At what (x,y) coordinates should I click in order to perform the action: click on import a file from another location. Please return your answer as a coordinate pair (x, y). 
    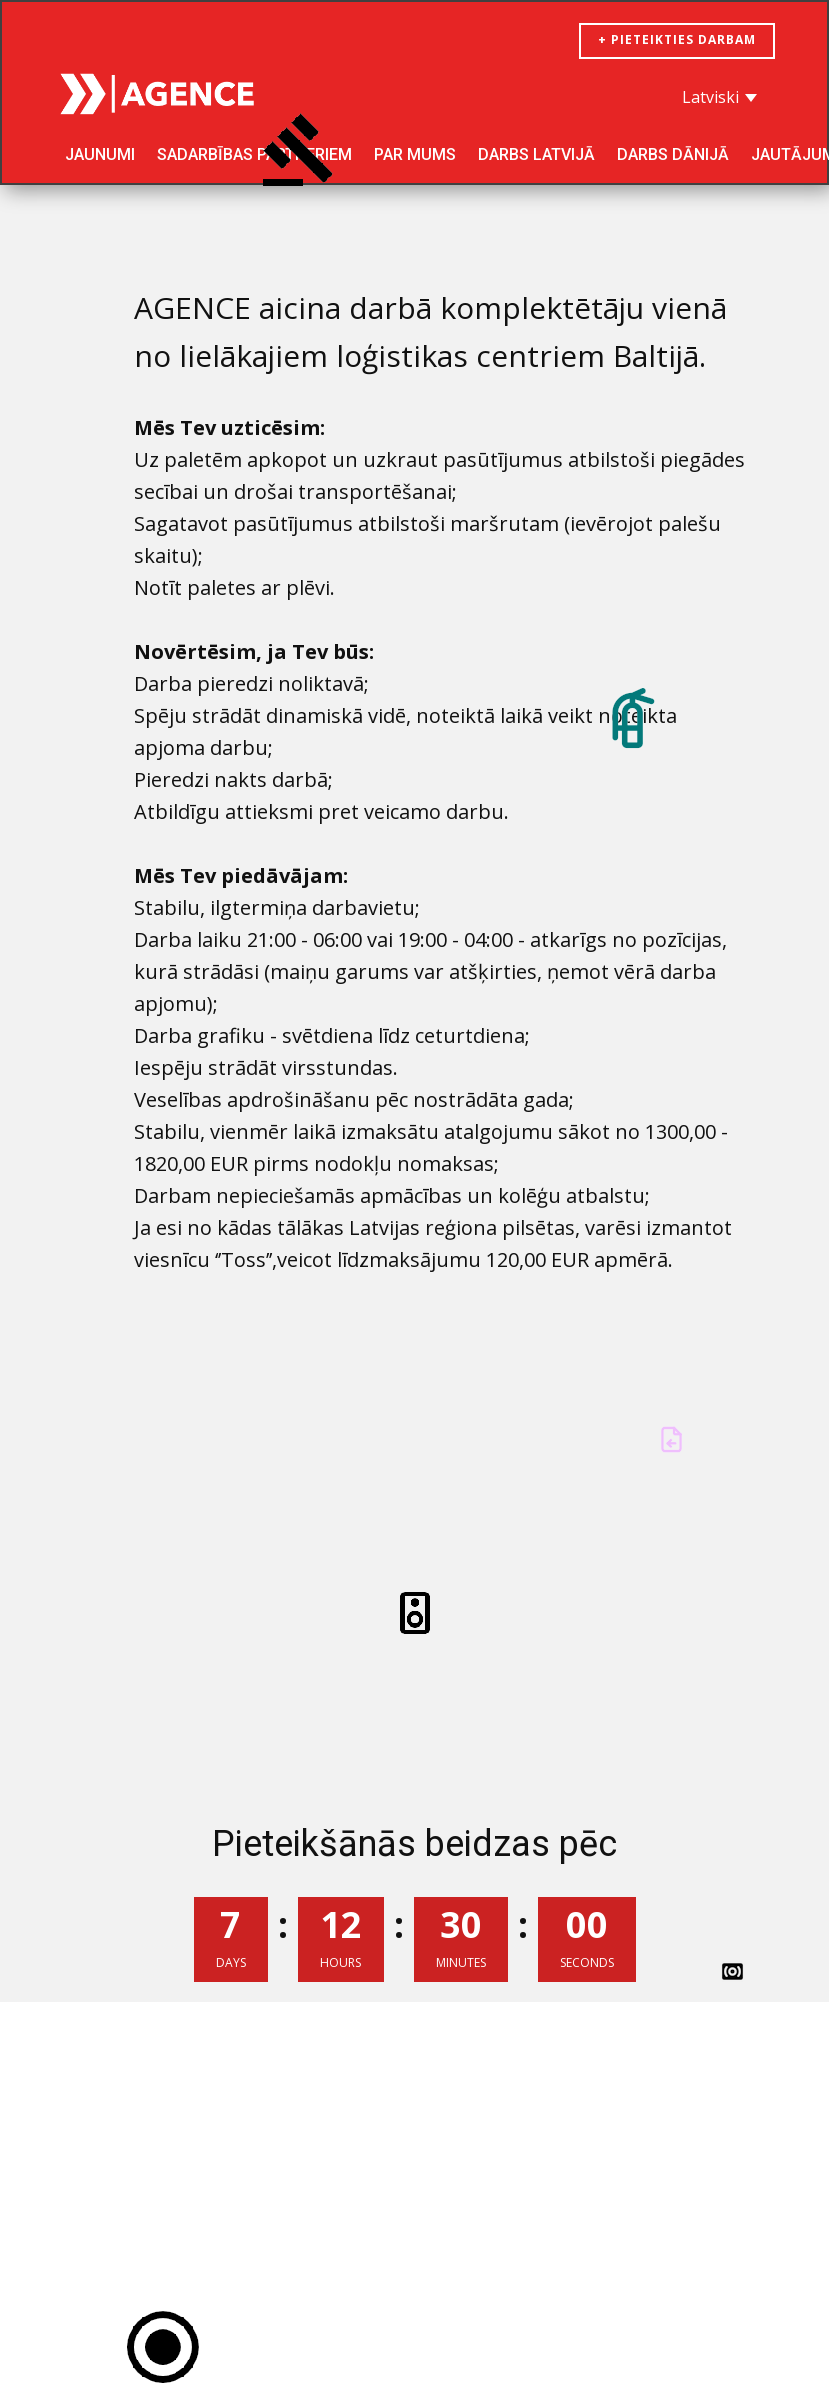
    Looking at the image, I should click on (671, 1439).